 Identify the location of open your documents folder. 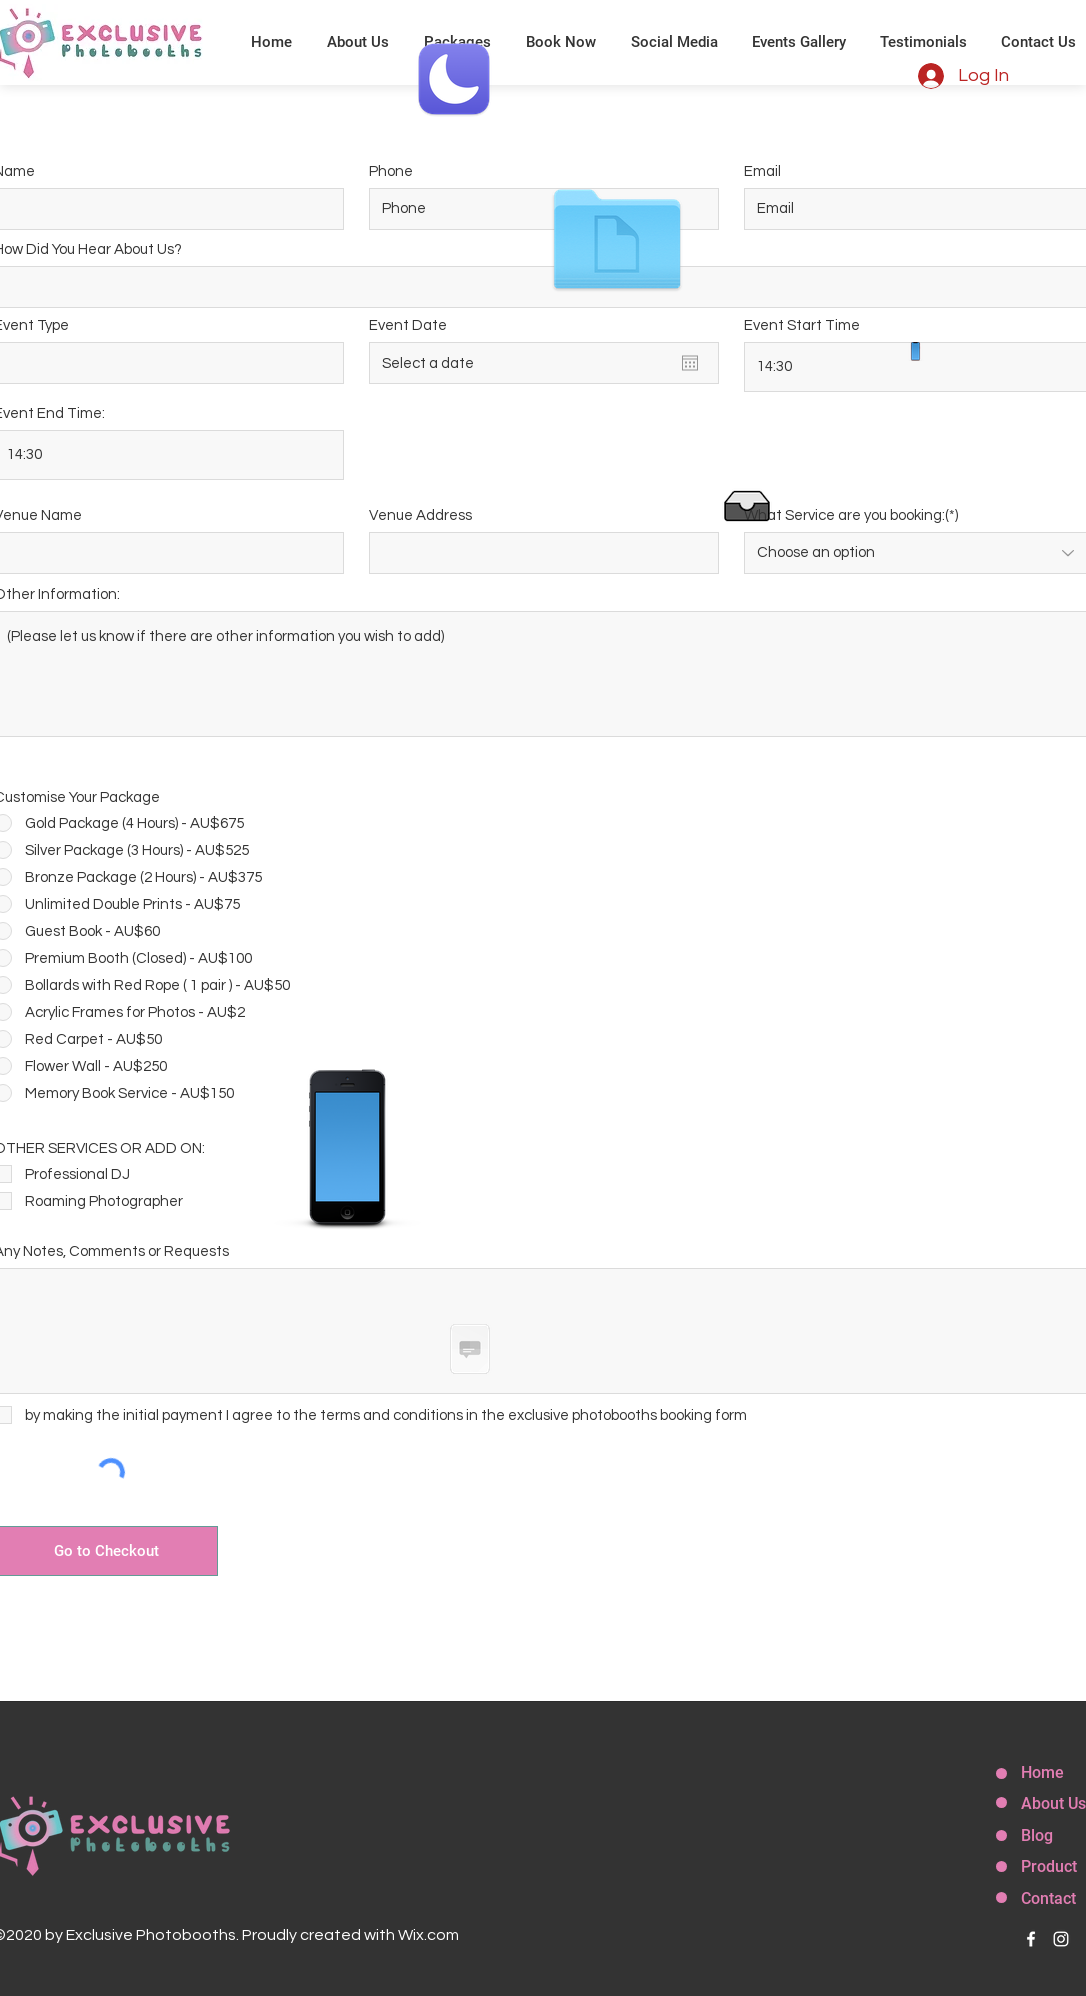
(617, 239).